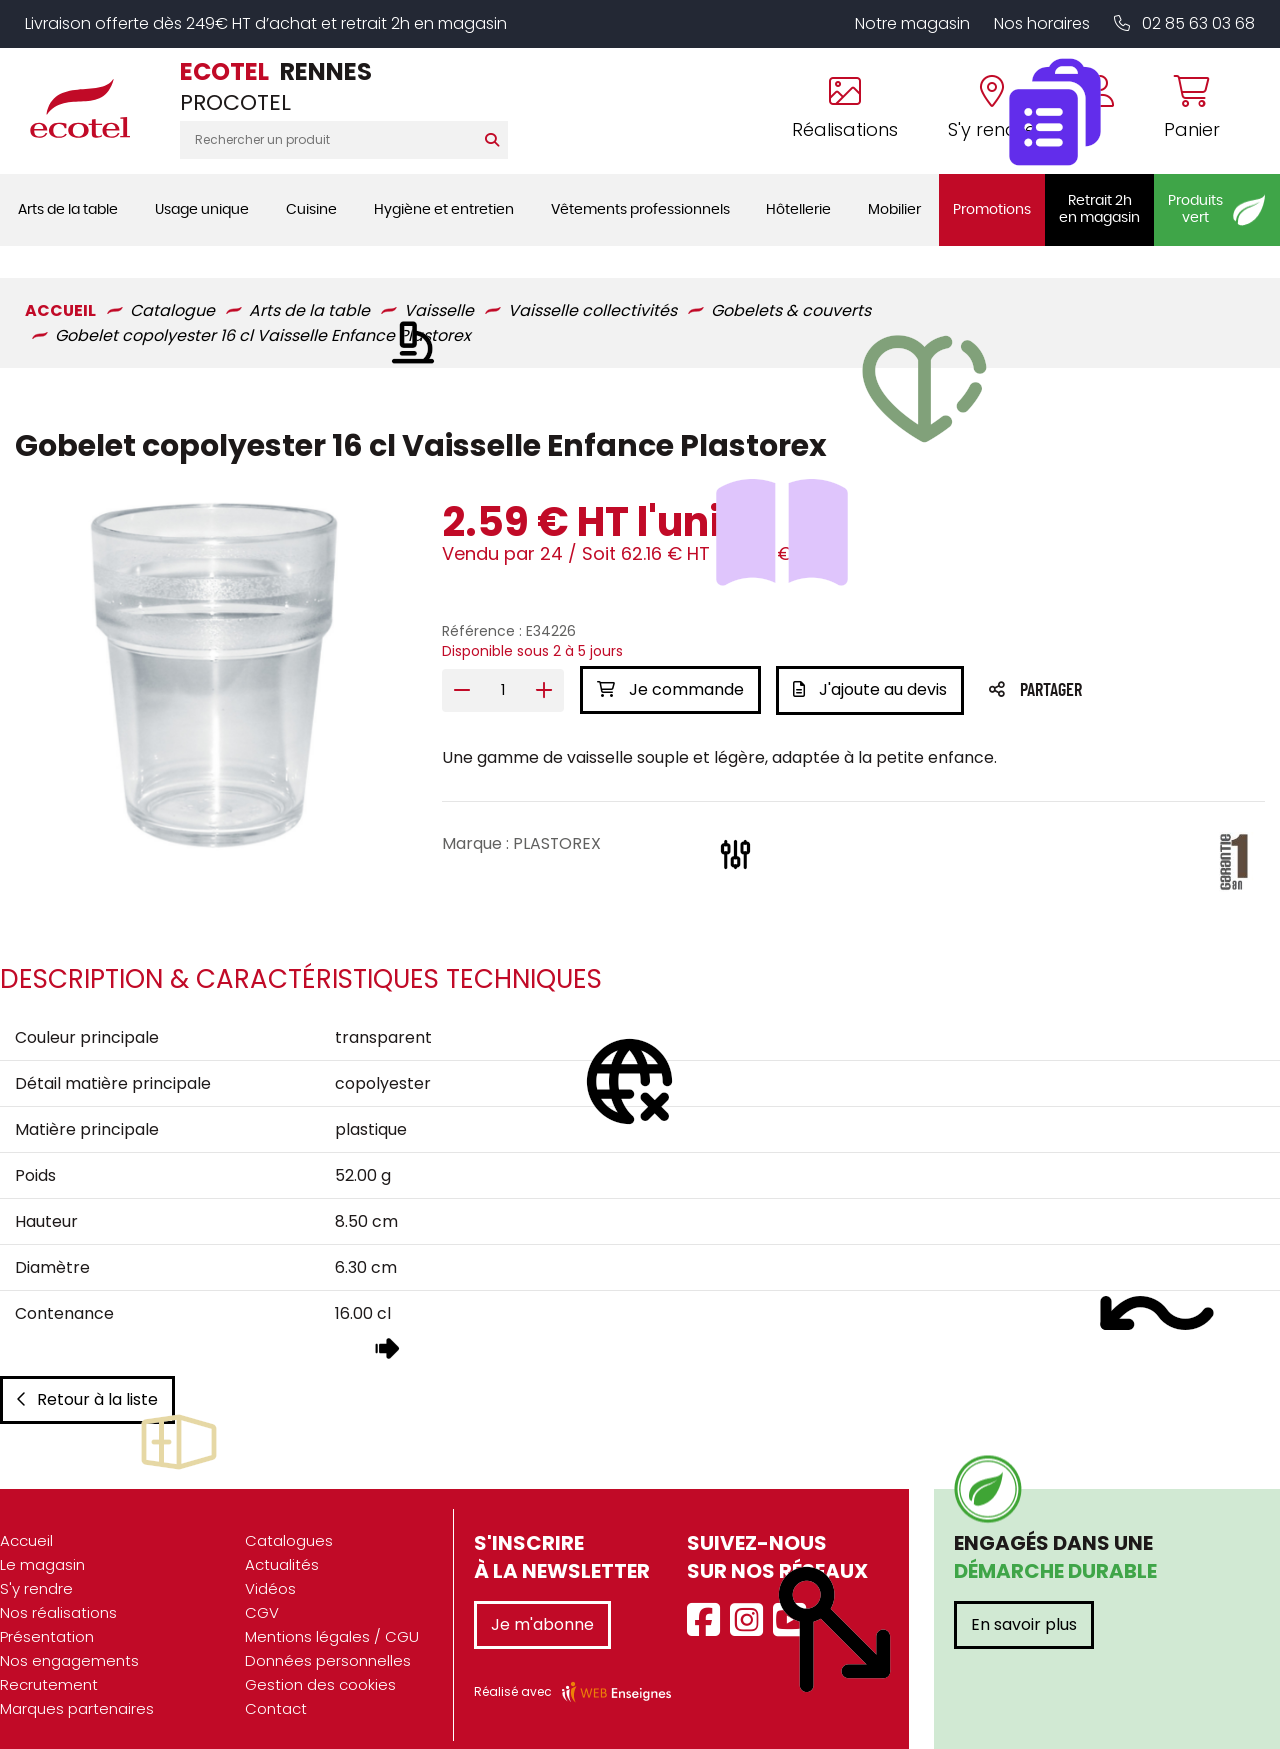  What do you see at coordinates (629, 1081) in the screenshot?
I see `disconnect from the internet` at bounding box center [629, 1081].